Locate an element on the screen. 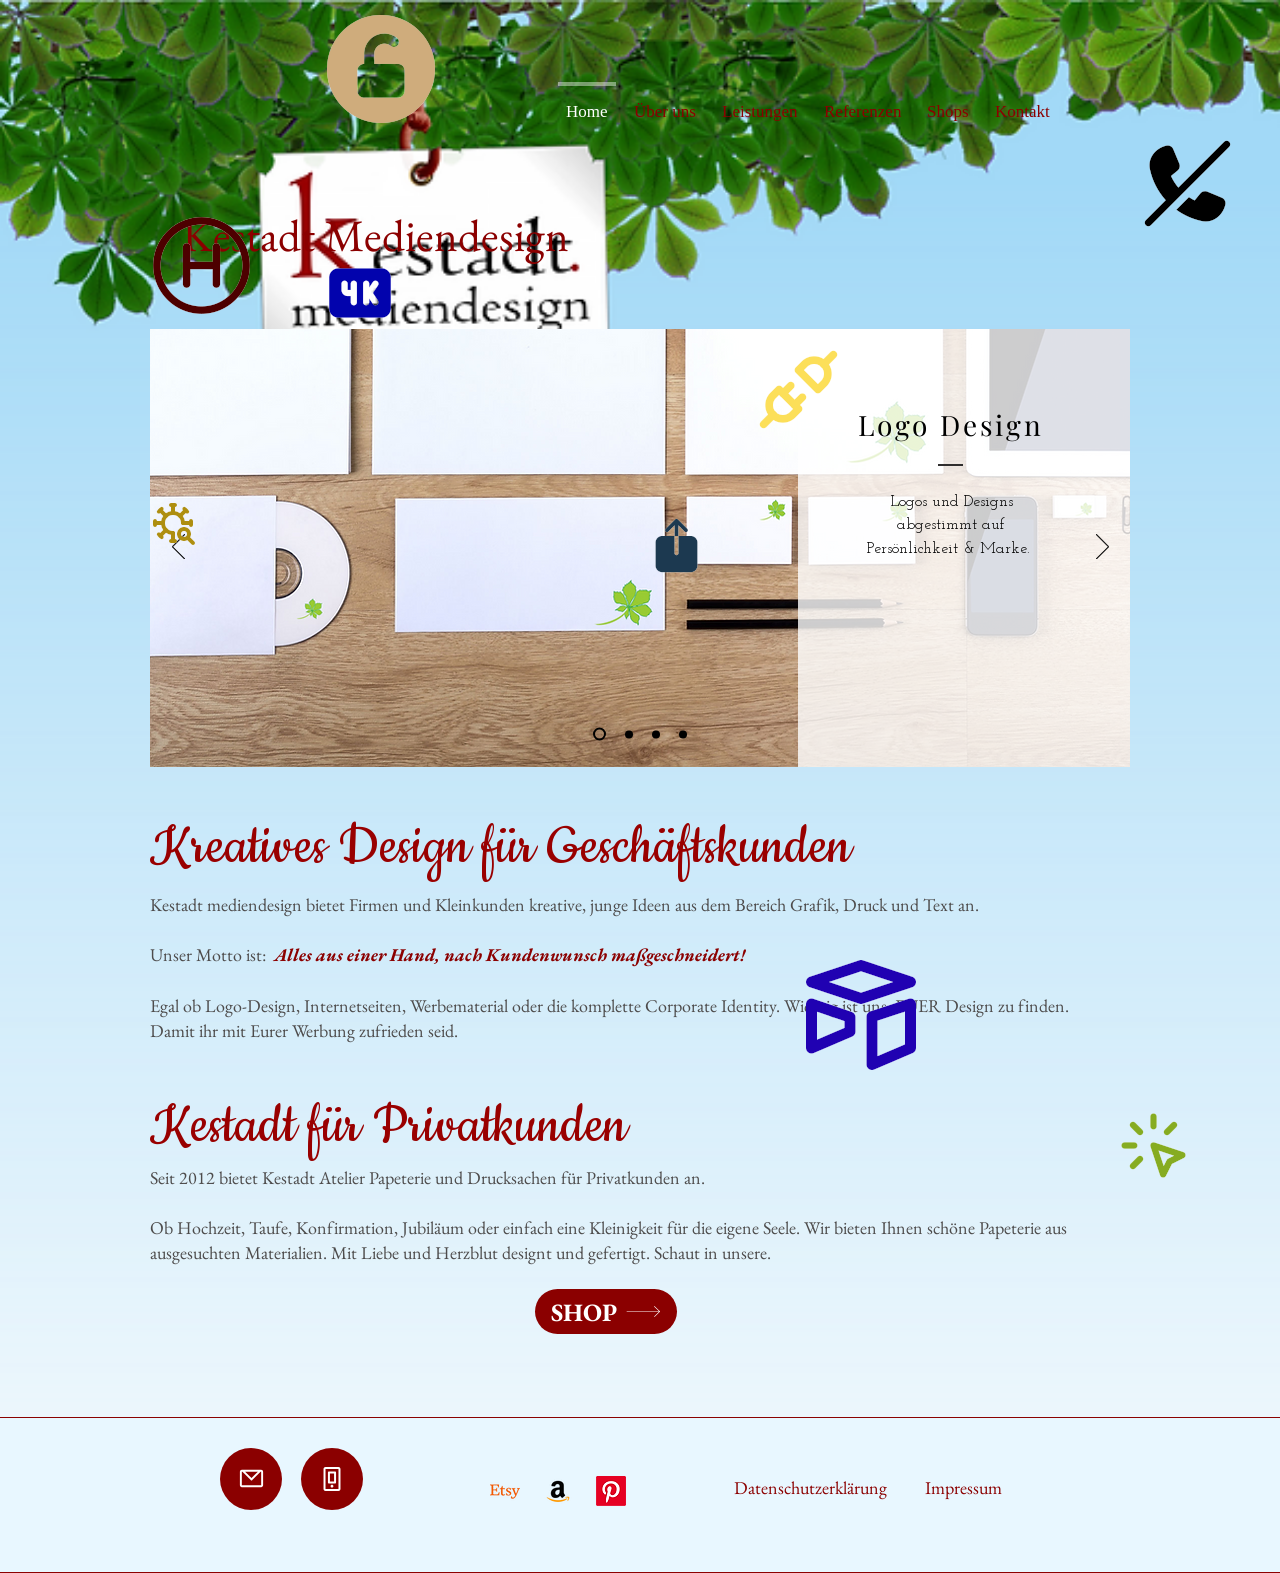 Image resolution: width=1280 pixels, height=1573 pixels. end or decline a phone call is located at coordinates (1187, 183).